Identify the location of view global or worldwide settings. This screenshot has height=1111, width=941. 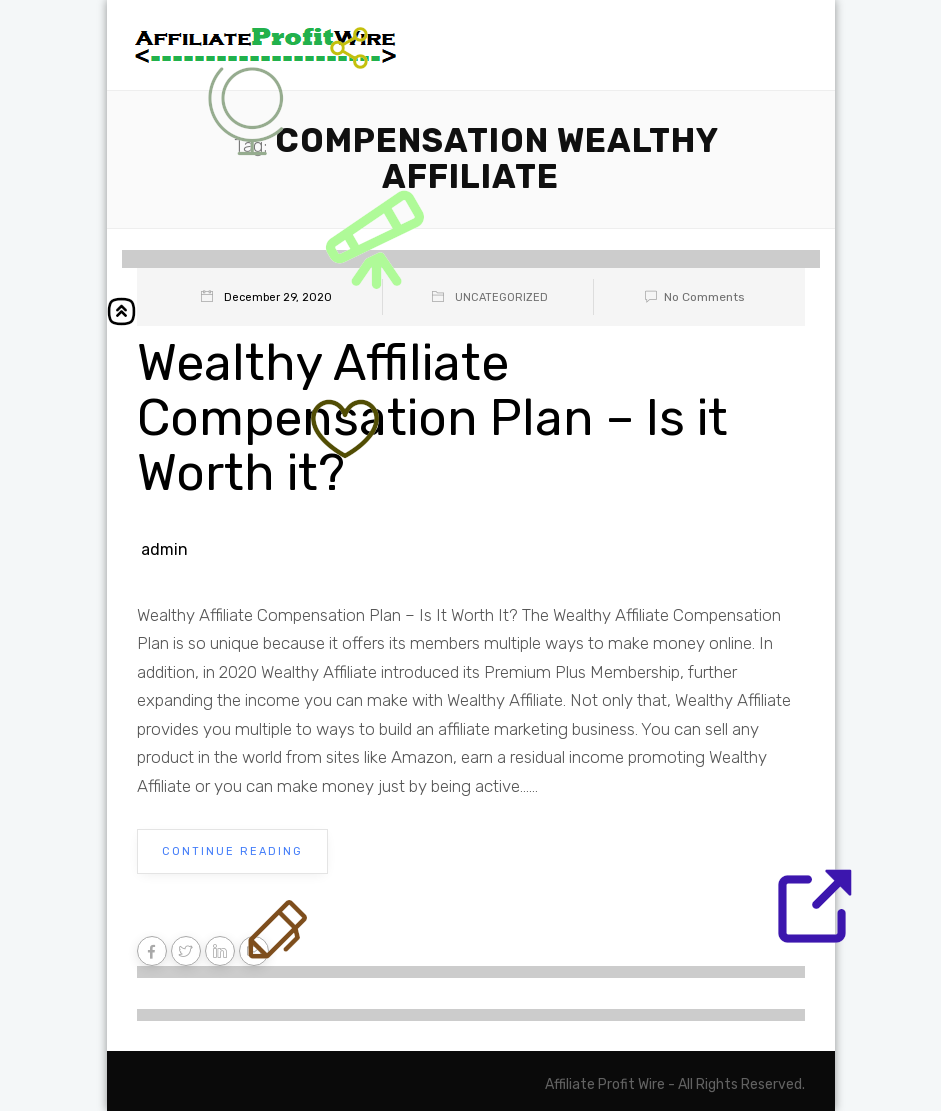
(249, 108).